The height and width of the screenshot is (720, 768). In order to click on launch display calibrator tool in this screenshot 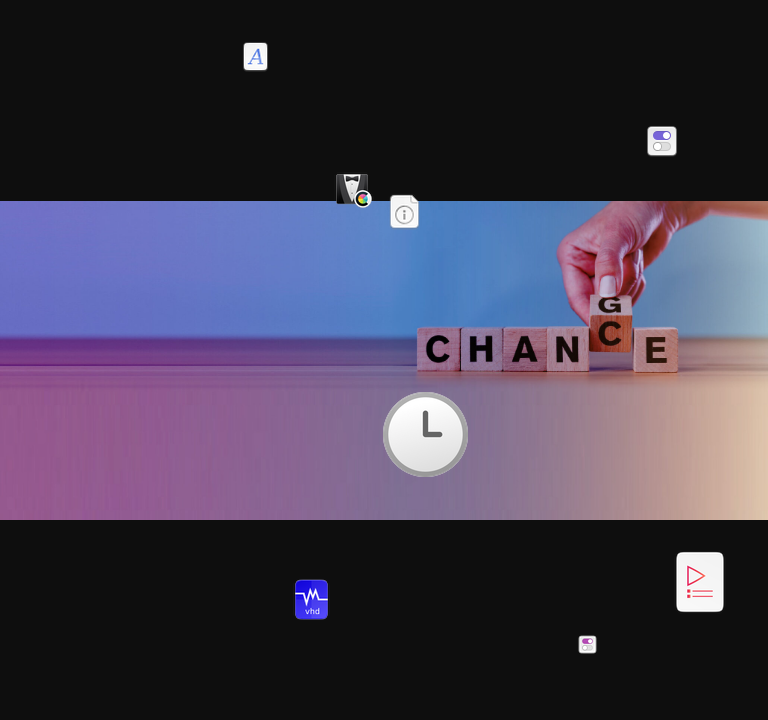, I will do `click(354, 191)`.